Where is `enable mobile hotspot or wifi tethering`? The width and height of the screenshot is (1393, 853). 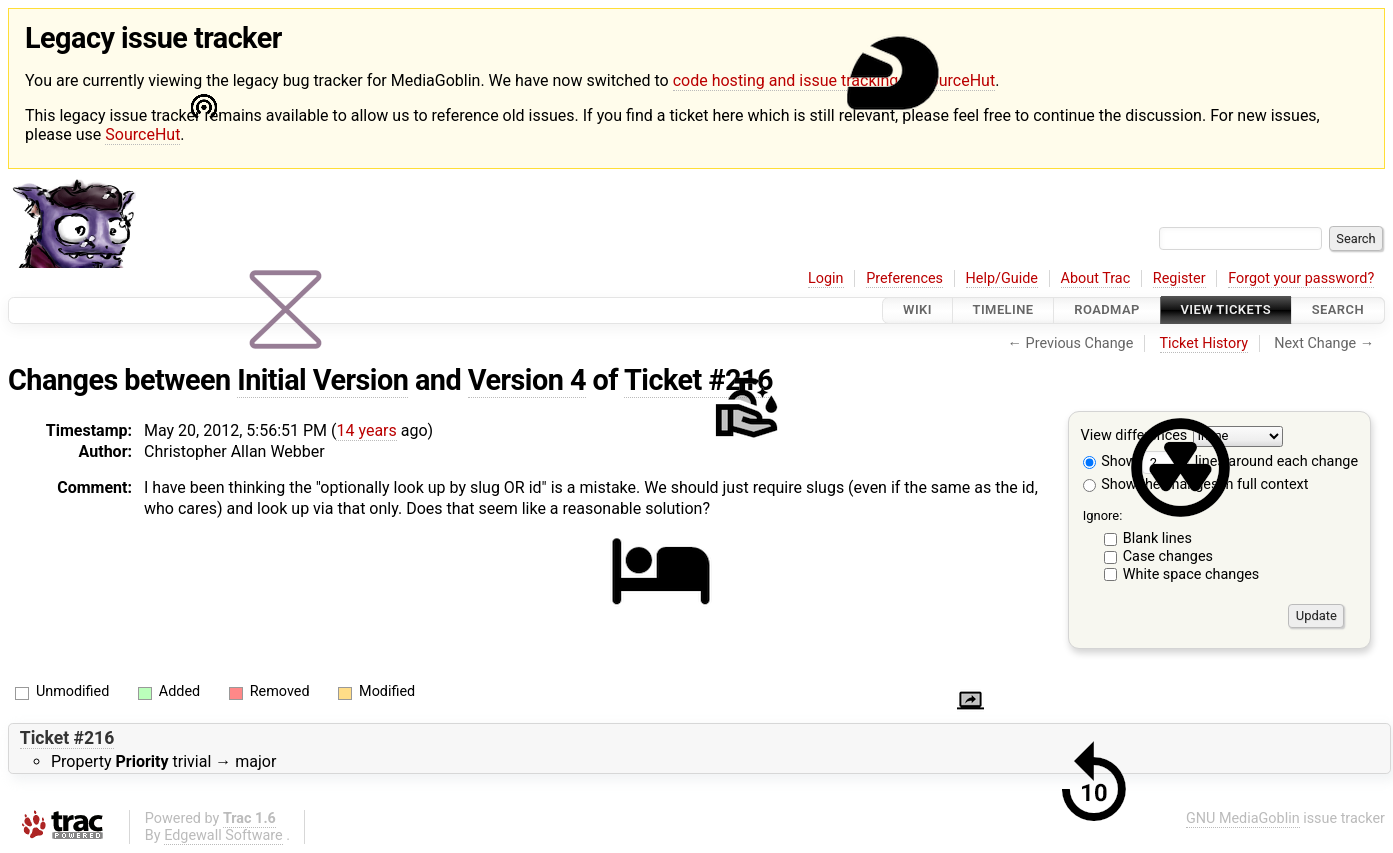 enable mobile hotspot or wifi tethering is located at coordinates (204, 106).